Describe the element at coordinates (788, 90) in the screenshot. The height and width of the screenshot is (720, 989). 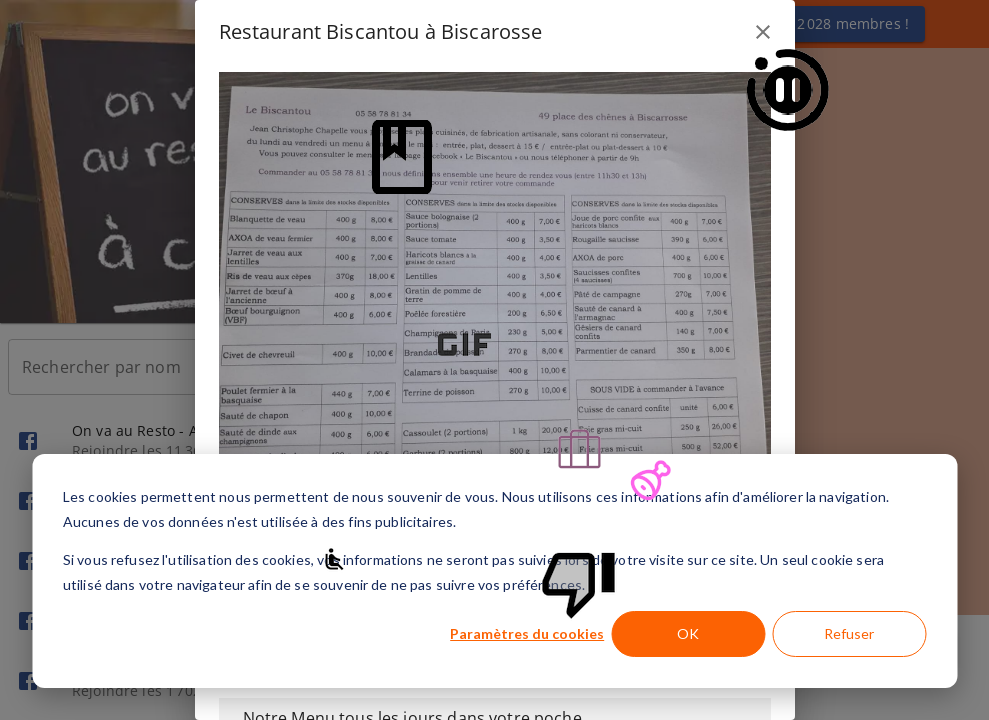
I see `pause motion photo playback` at that location.